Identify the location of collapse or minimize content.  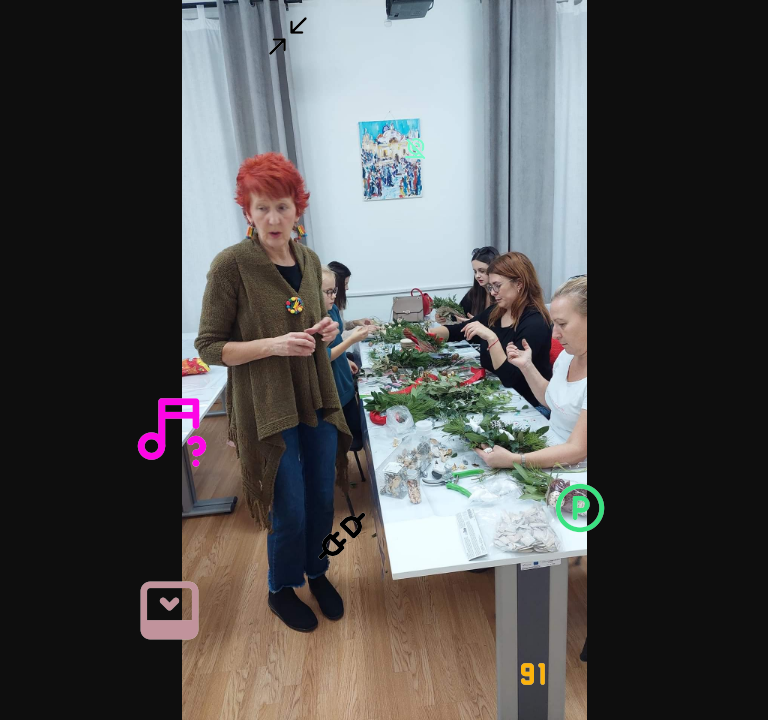
(288, 36).